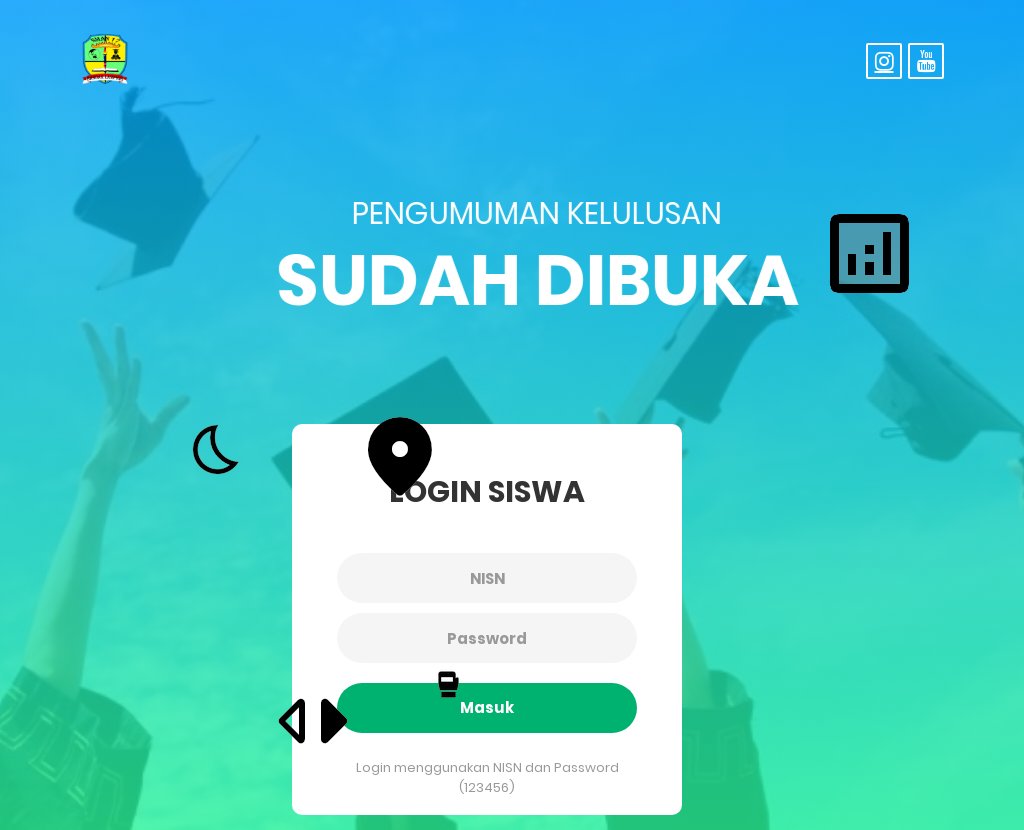 This screenshot has height=830, width=1024. Describe the element at coordinates (869, 253) in the screenshot. I see `view analytics and statistics` at that location.